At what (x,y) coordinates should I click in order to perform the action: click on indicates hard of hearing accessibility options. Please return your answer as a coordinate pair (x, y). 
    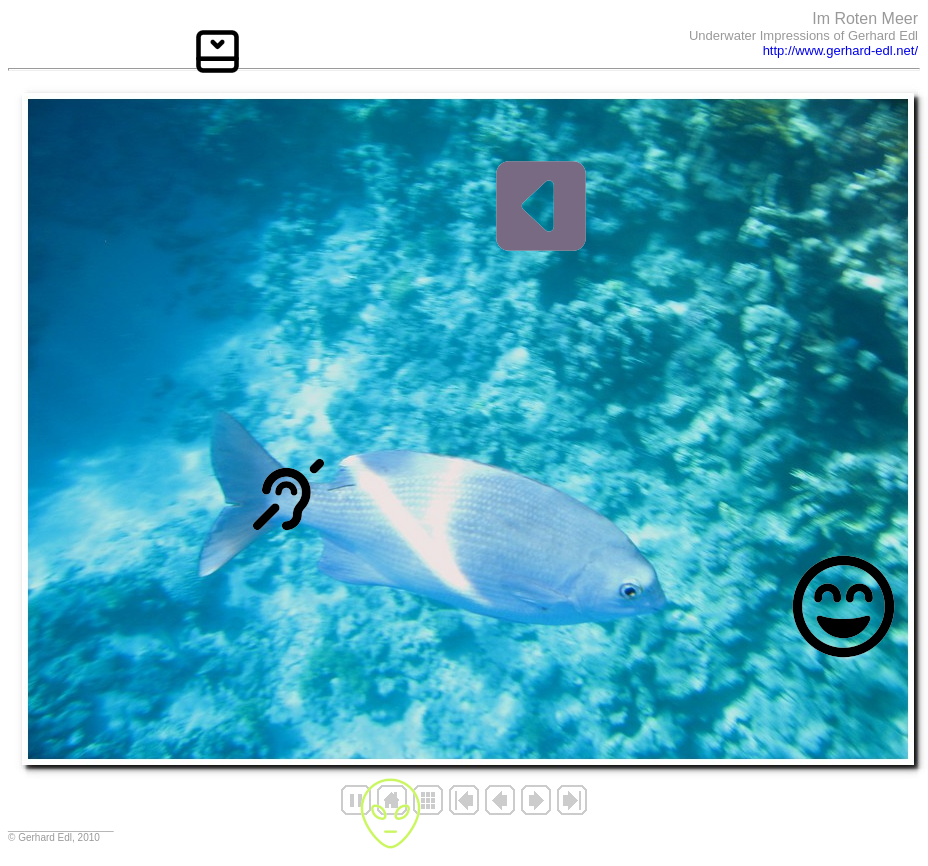
    Looking at the image, I should click on (288, 494).